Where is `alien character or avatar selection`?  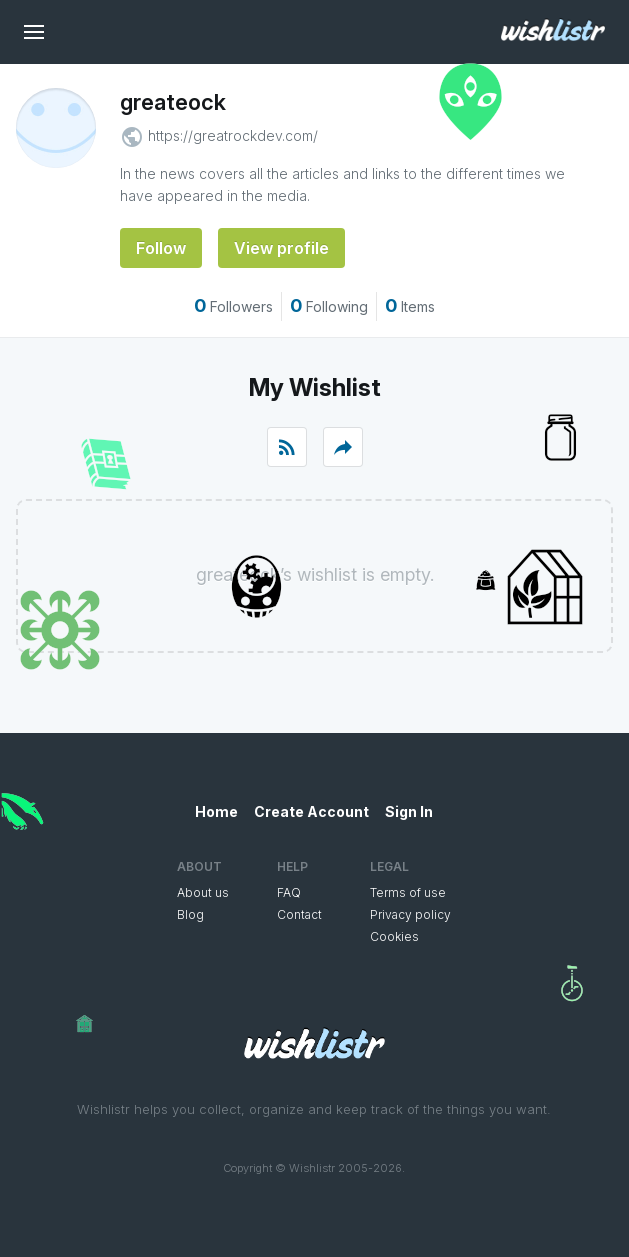 alien character or avatar selection is located at coordinates (470, 101).